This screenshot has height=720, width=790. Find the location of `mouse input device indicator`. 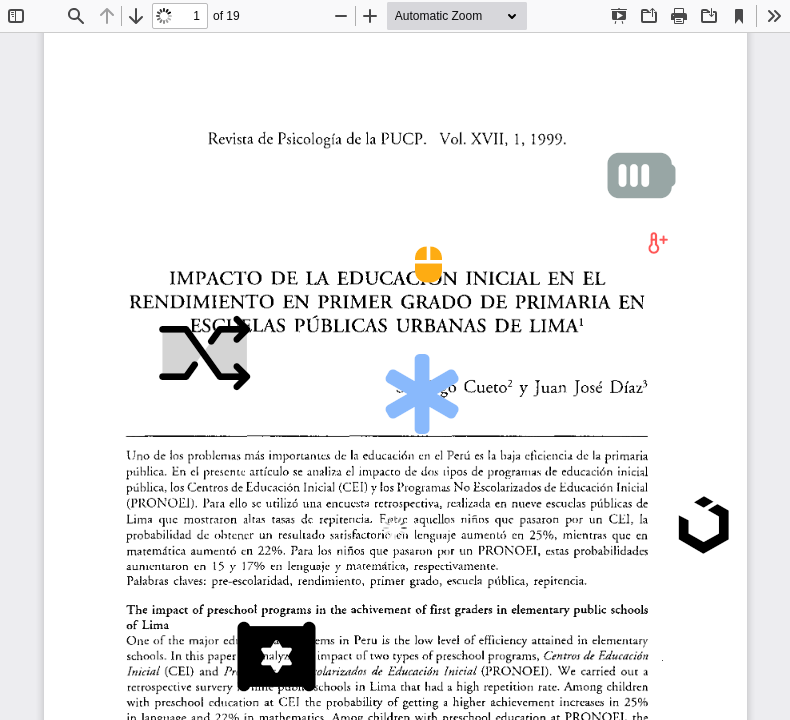

mouse input device indicator is located at coordinates (428, 264).